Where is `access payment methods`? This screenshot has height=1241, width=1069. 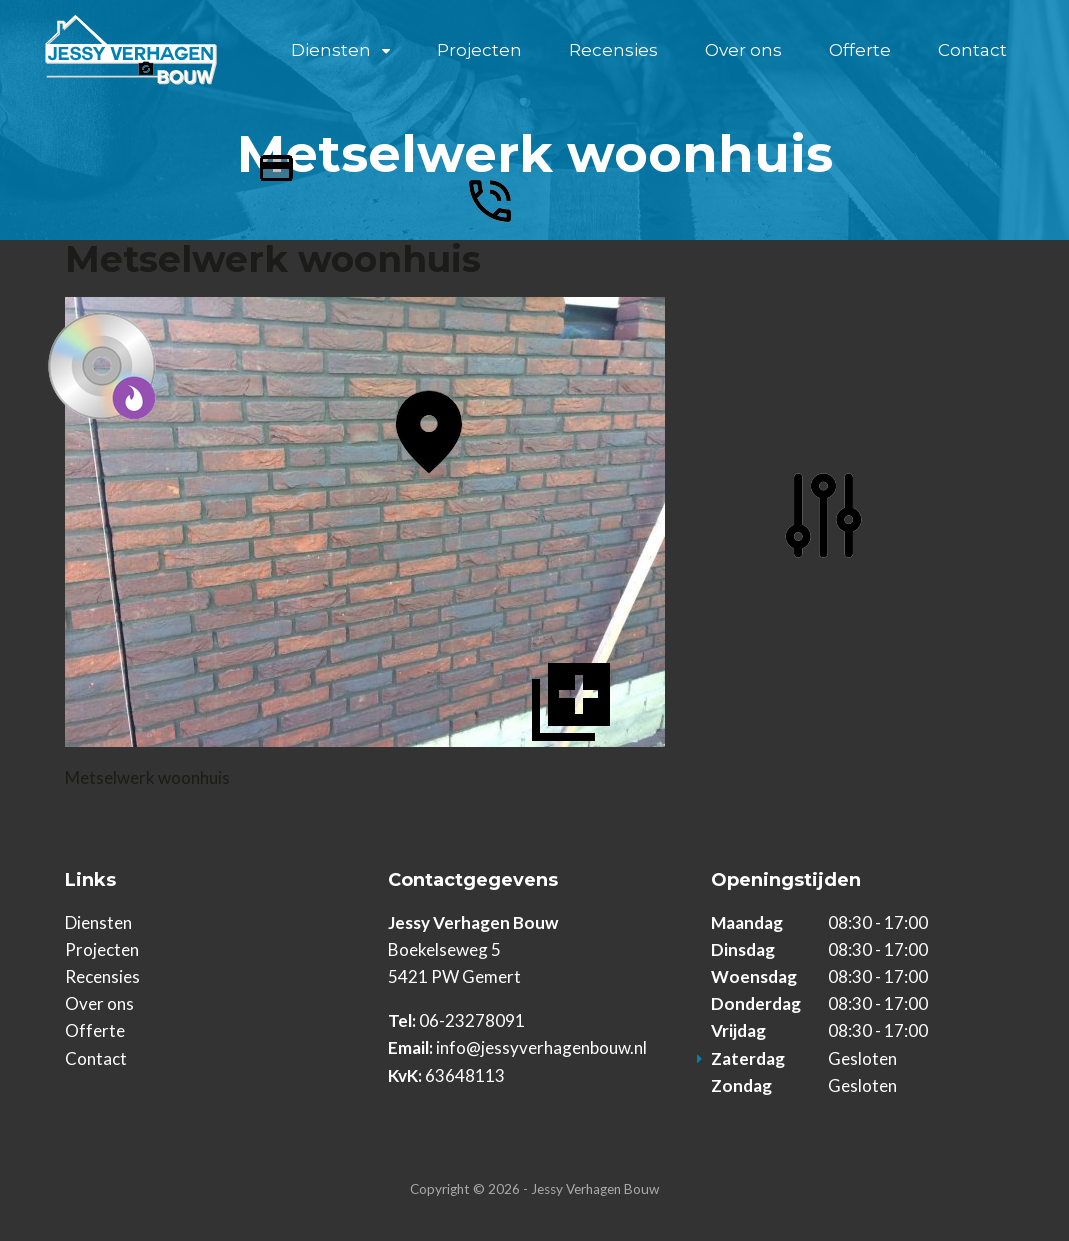
access payment methods is located at coordinates (276, 168).